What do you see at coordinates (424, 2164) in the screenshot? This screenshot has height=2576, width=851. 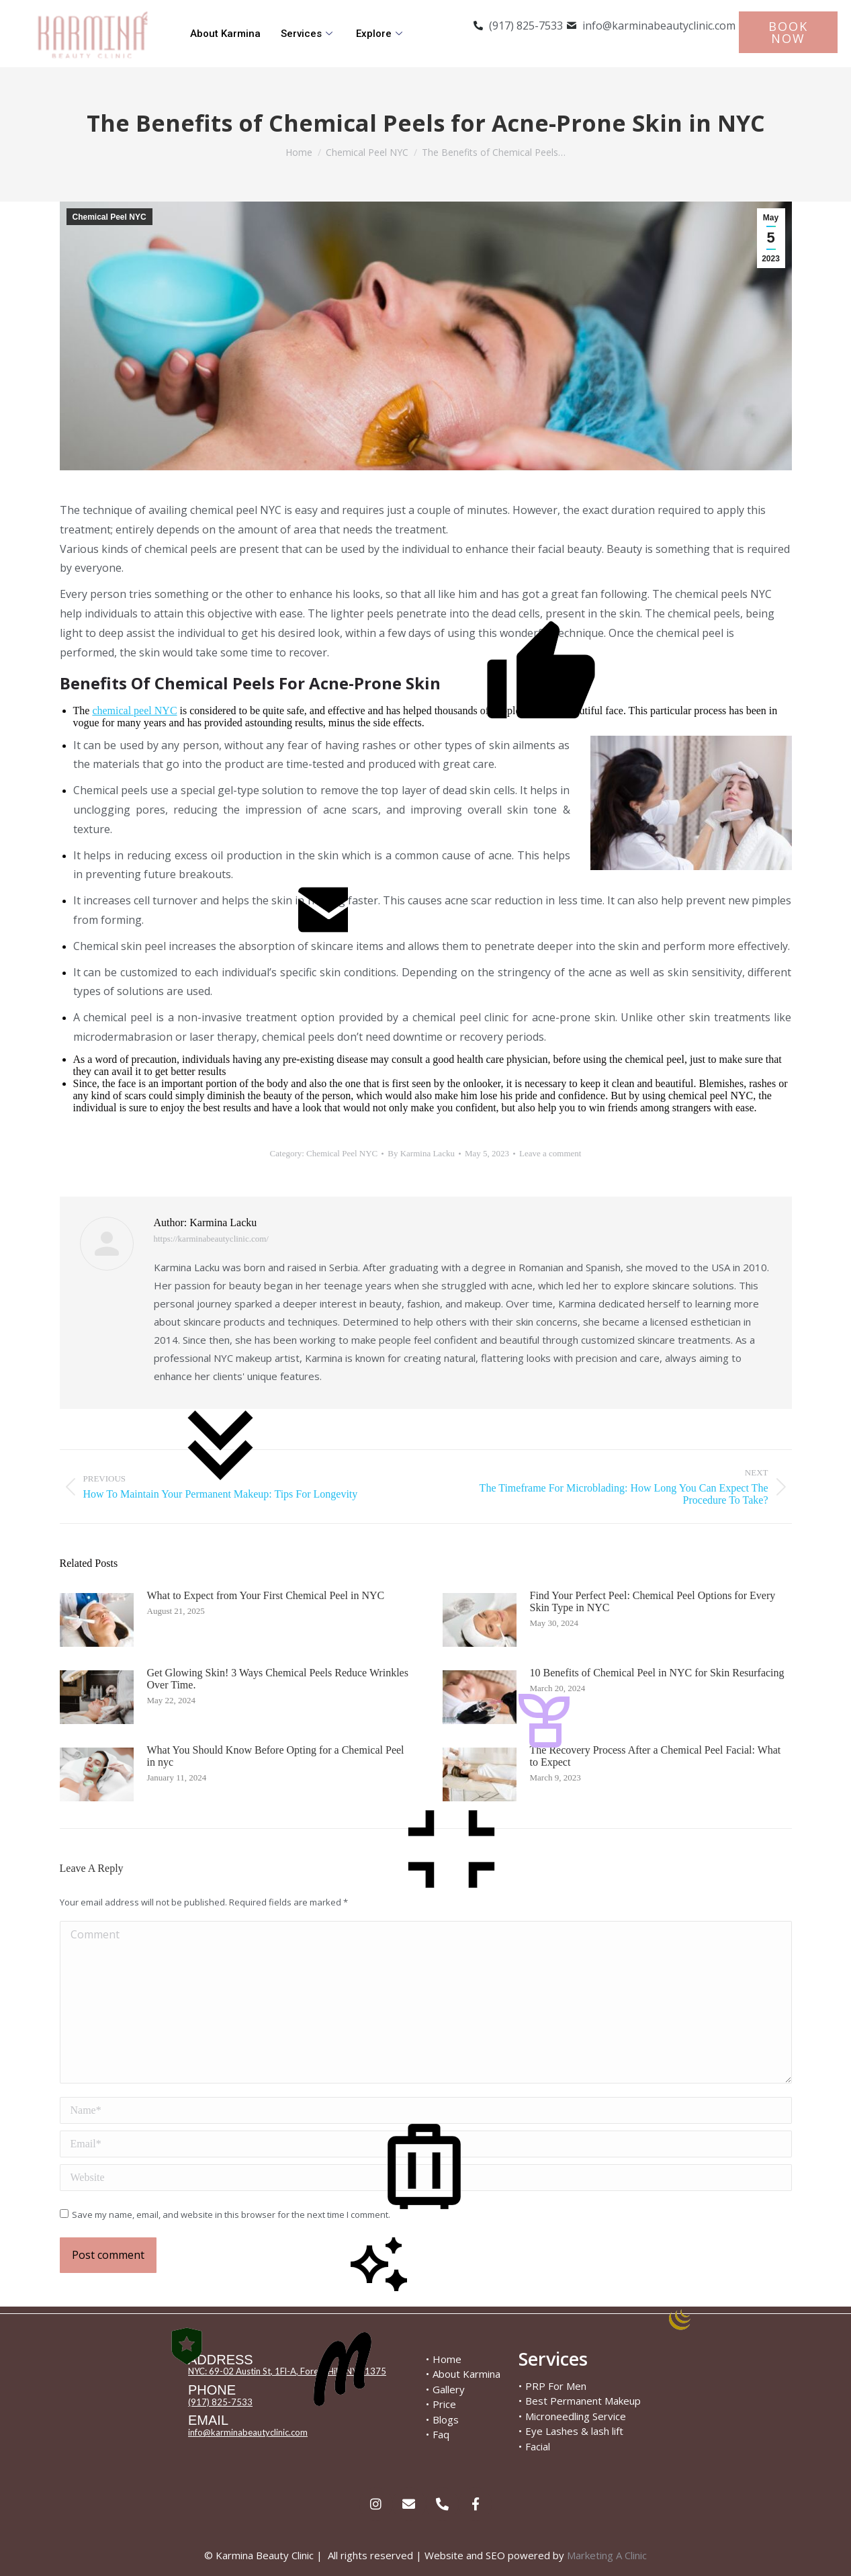 I see `access travel or trip planning features` at bounding box center [424, 2164].